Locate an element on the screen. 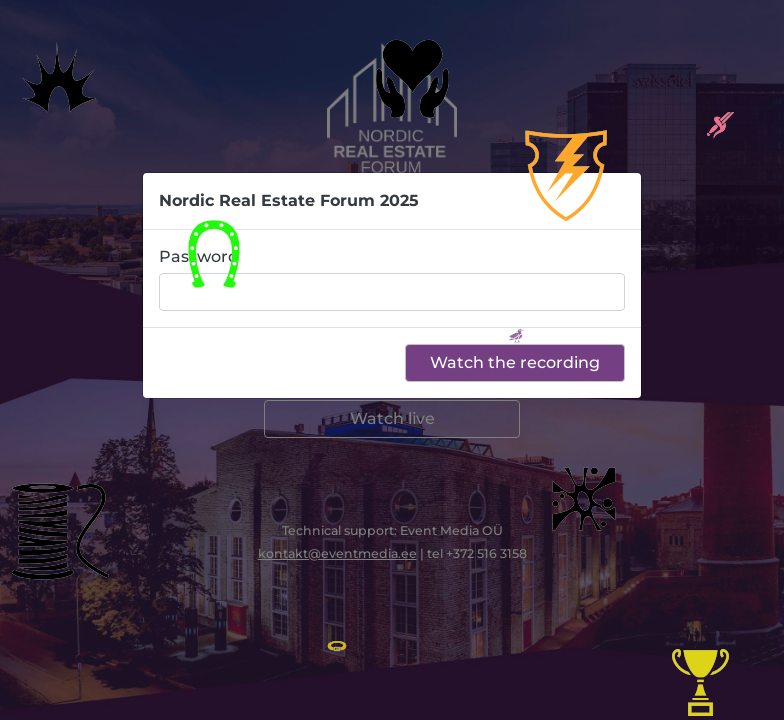 Image resolution: width=784 pixels, height=720 pixels. view achievements or awards is located at coordinates (700, 682).